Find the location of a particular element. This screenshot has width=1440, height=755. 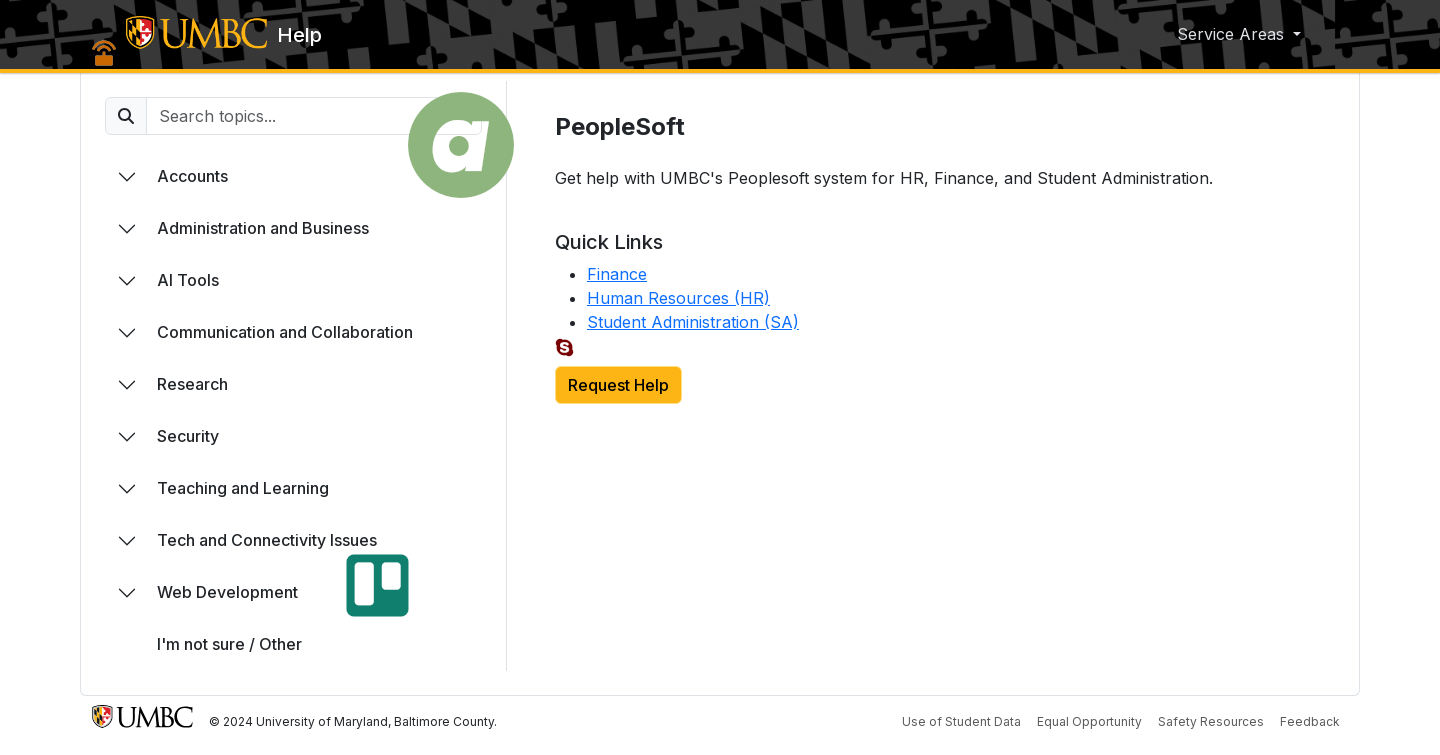

open the AirAsia app is located at coordinates (461, 145).